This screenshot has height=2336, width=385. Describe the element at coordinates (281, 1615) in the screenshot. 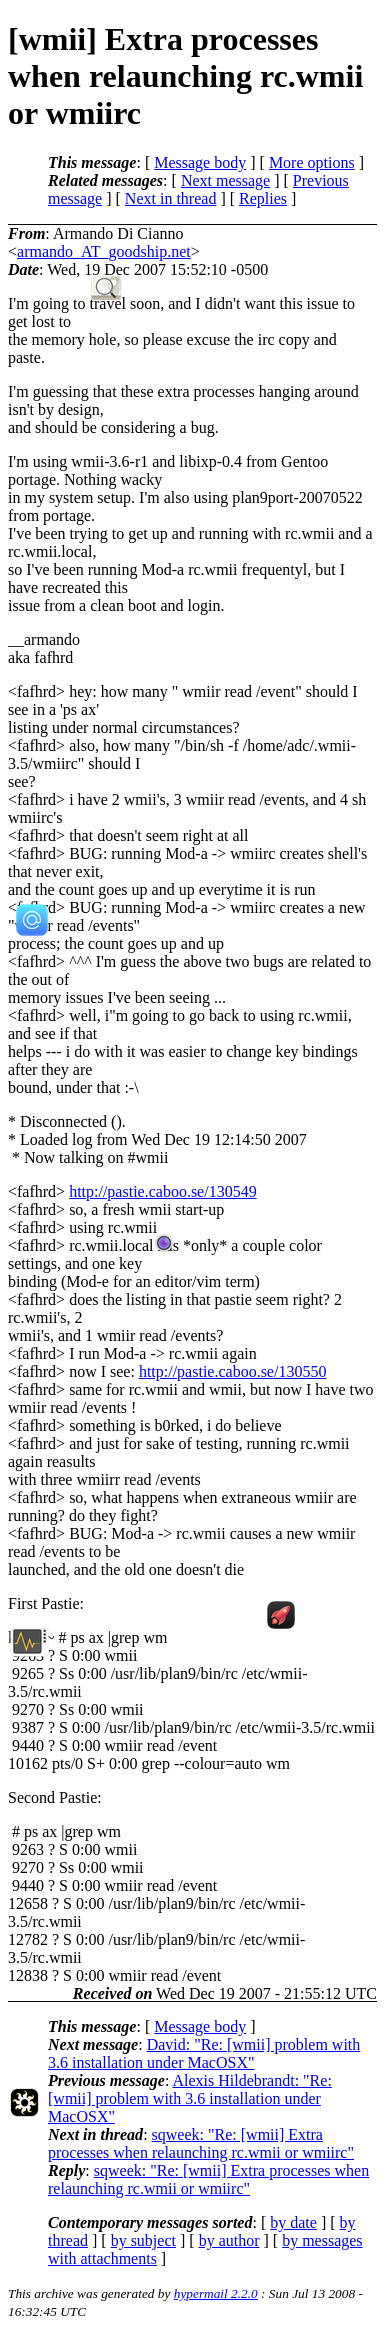

I see `open the games app or library` at that location.